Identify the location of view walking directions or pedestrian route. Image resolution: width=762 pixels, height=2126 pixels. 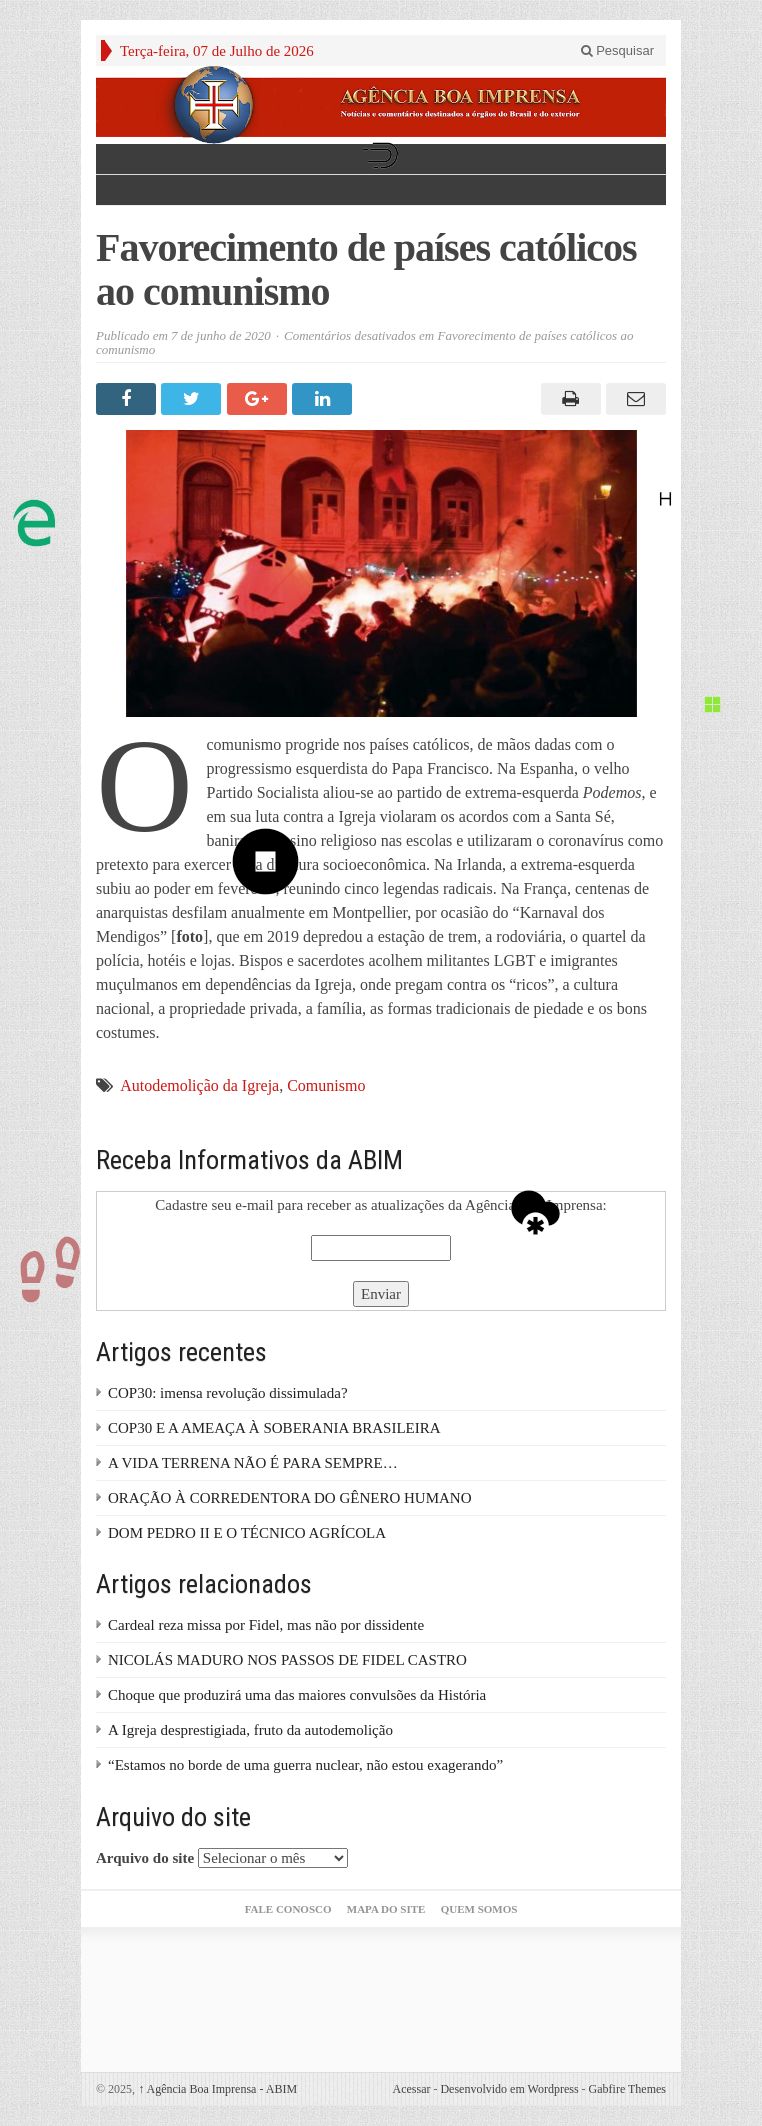
(48, 1270).